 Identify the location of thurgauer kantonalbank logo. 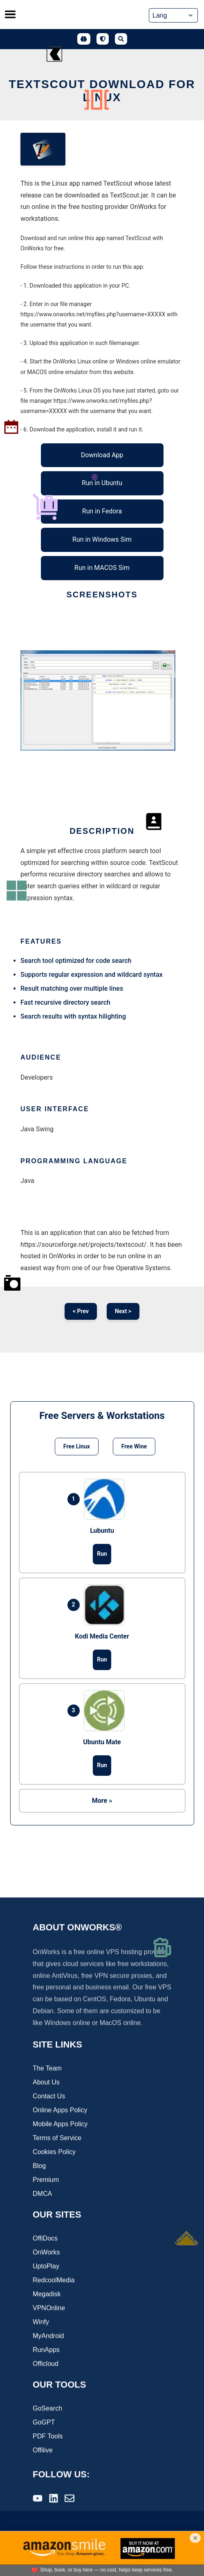
(54, 54).